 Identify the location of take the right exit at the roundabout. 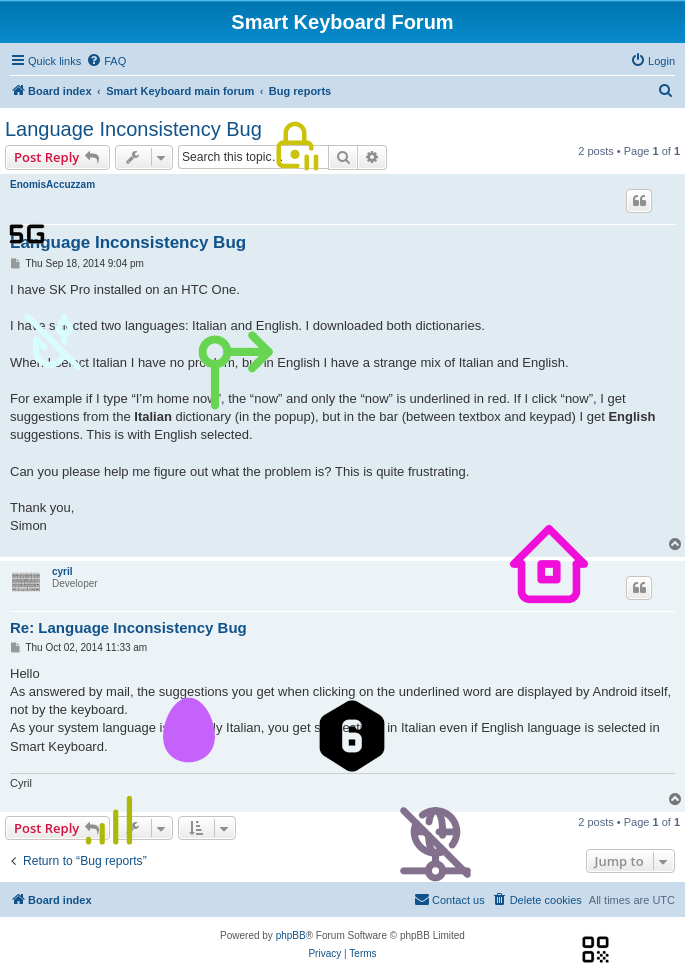
(231, 372).